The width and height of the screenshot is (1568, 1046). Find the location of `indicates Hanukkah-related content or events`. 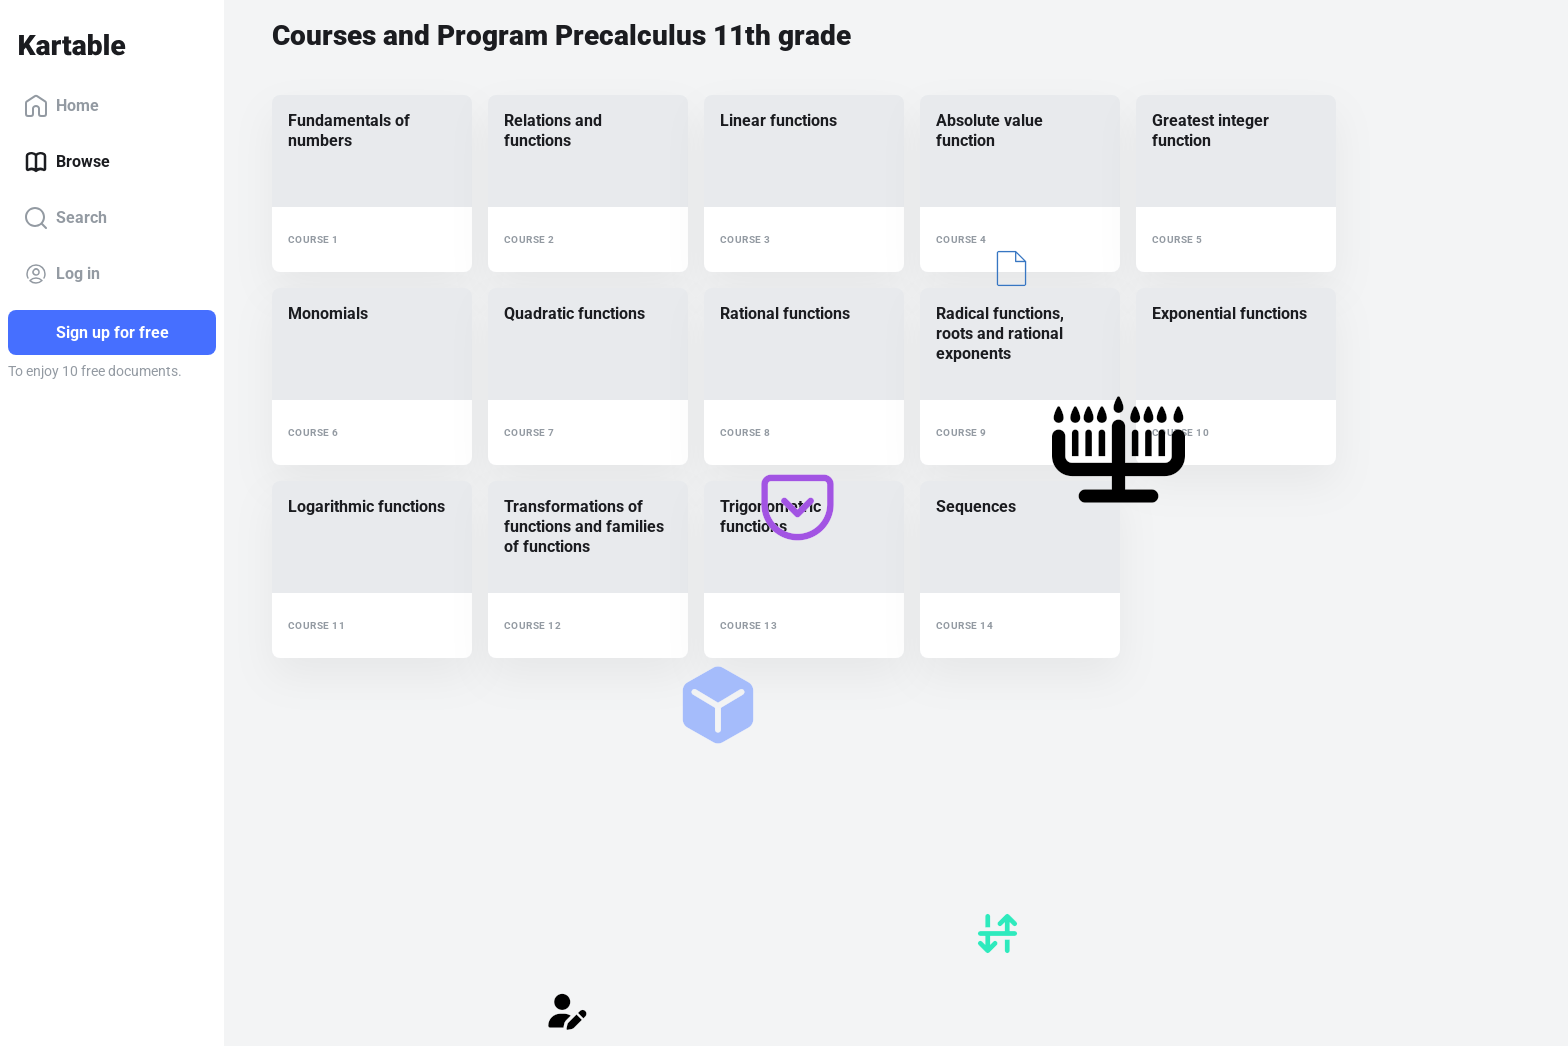

indicates Hanukkah-related content or events is located at coordinates (1118, 449).